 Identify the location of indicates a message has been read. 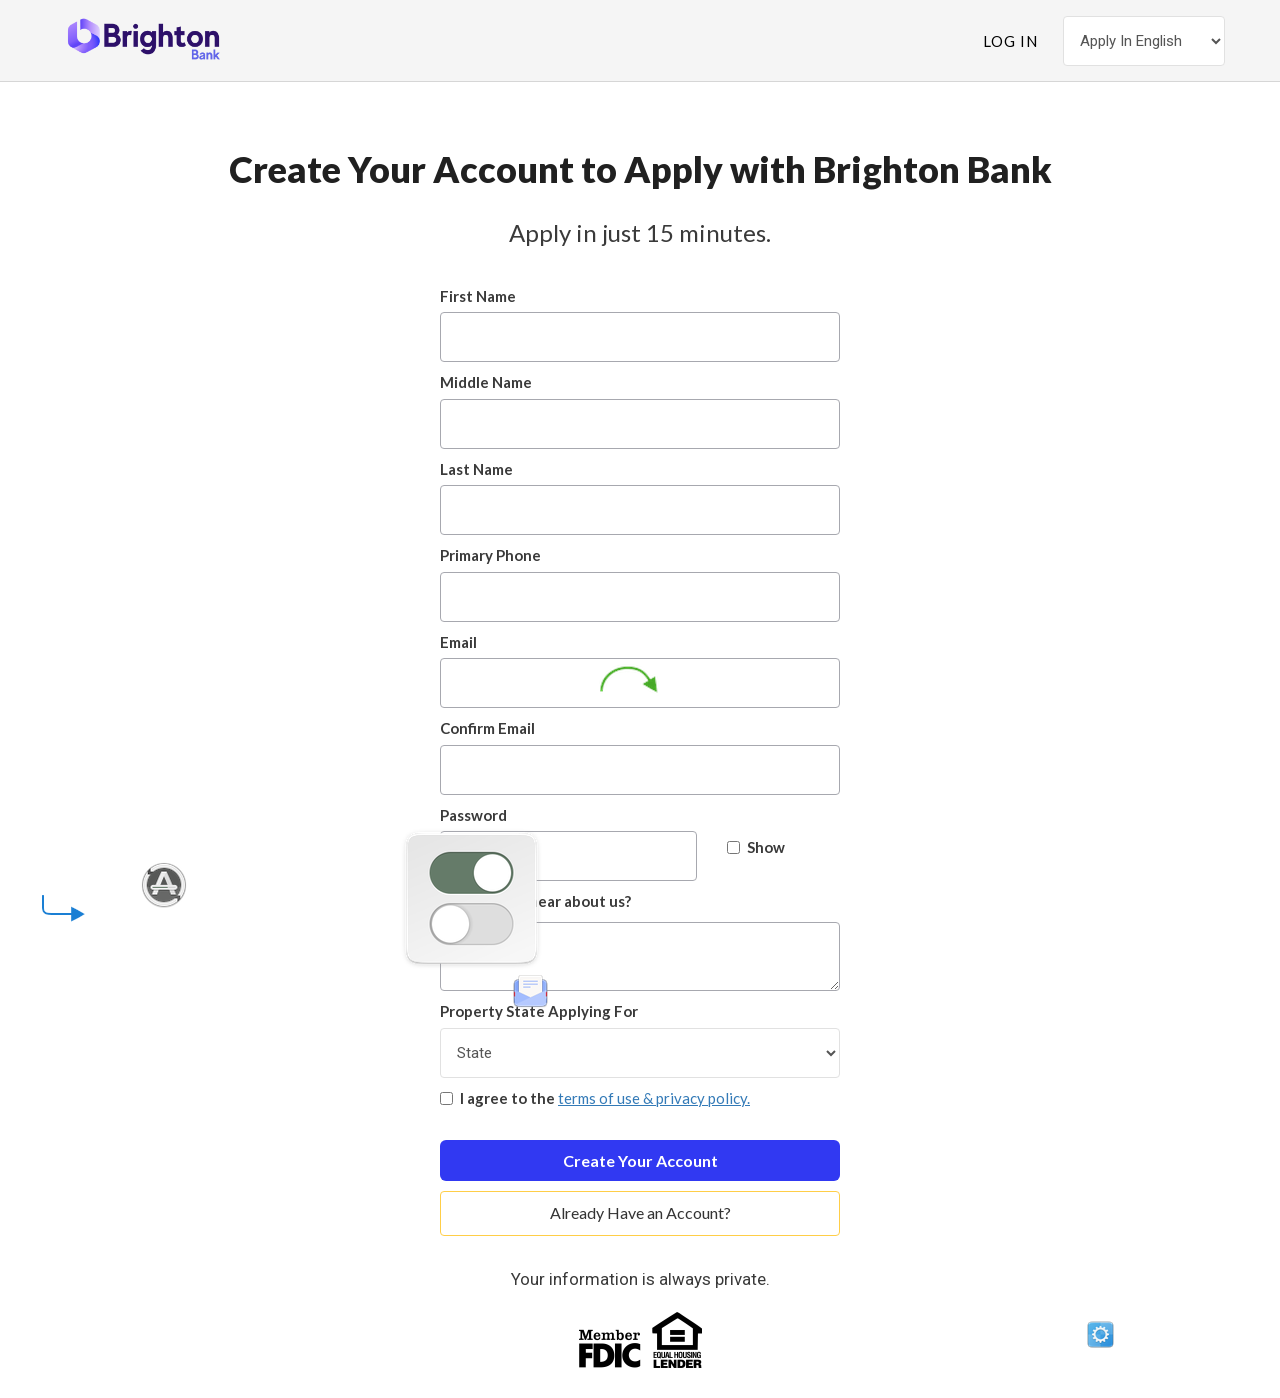
(530, 991).